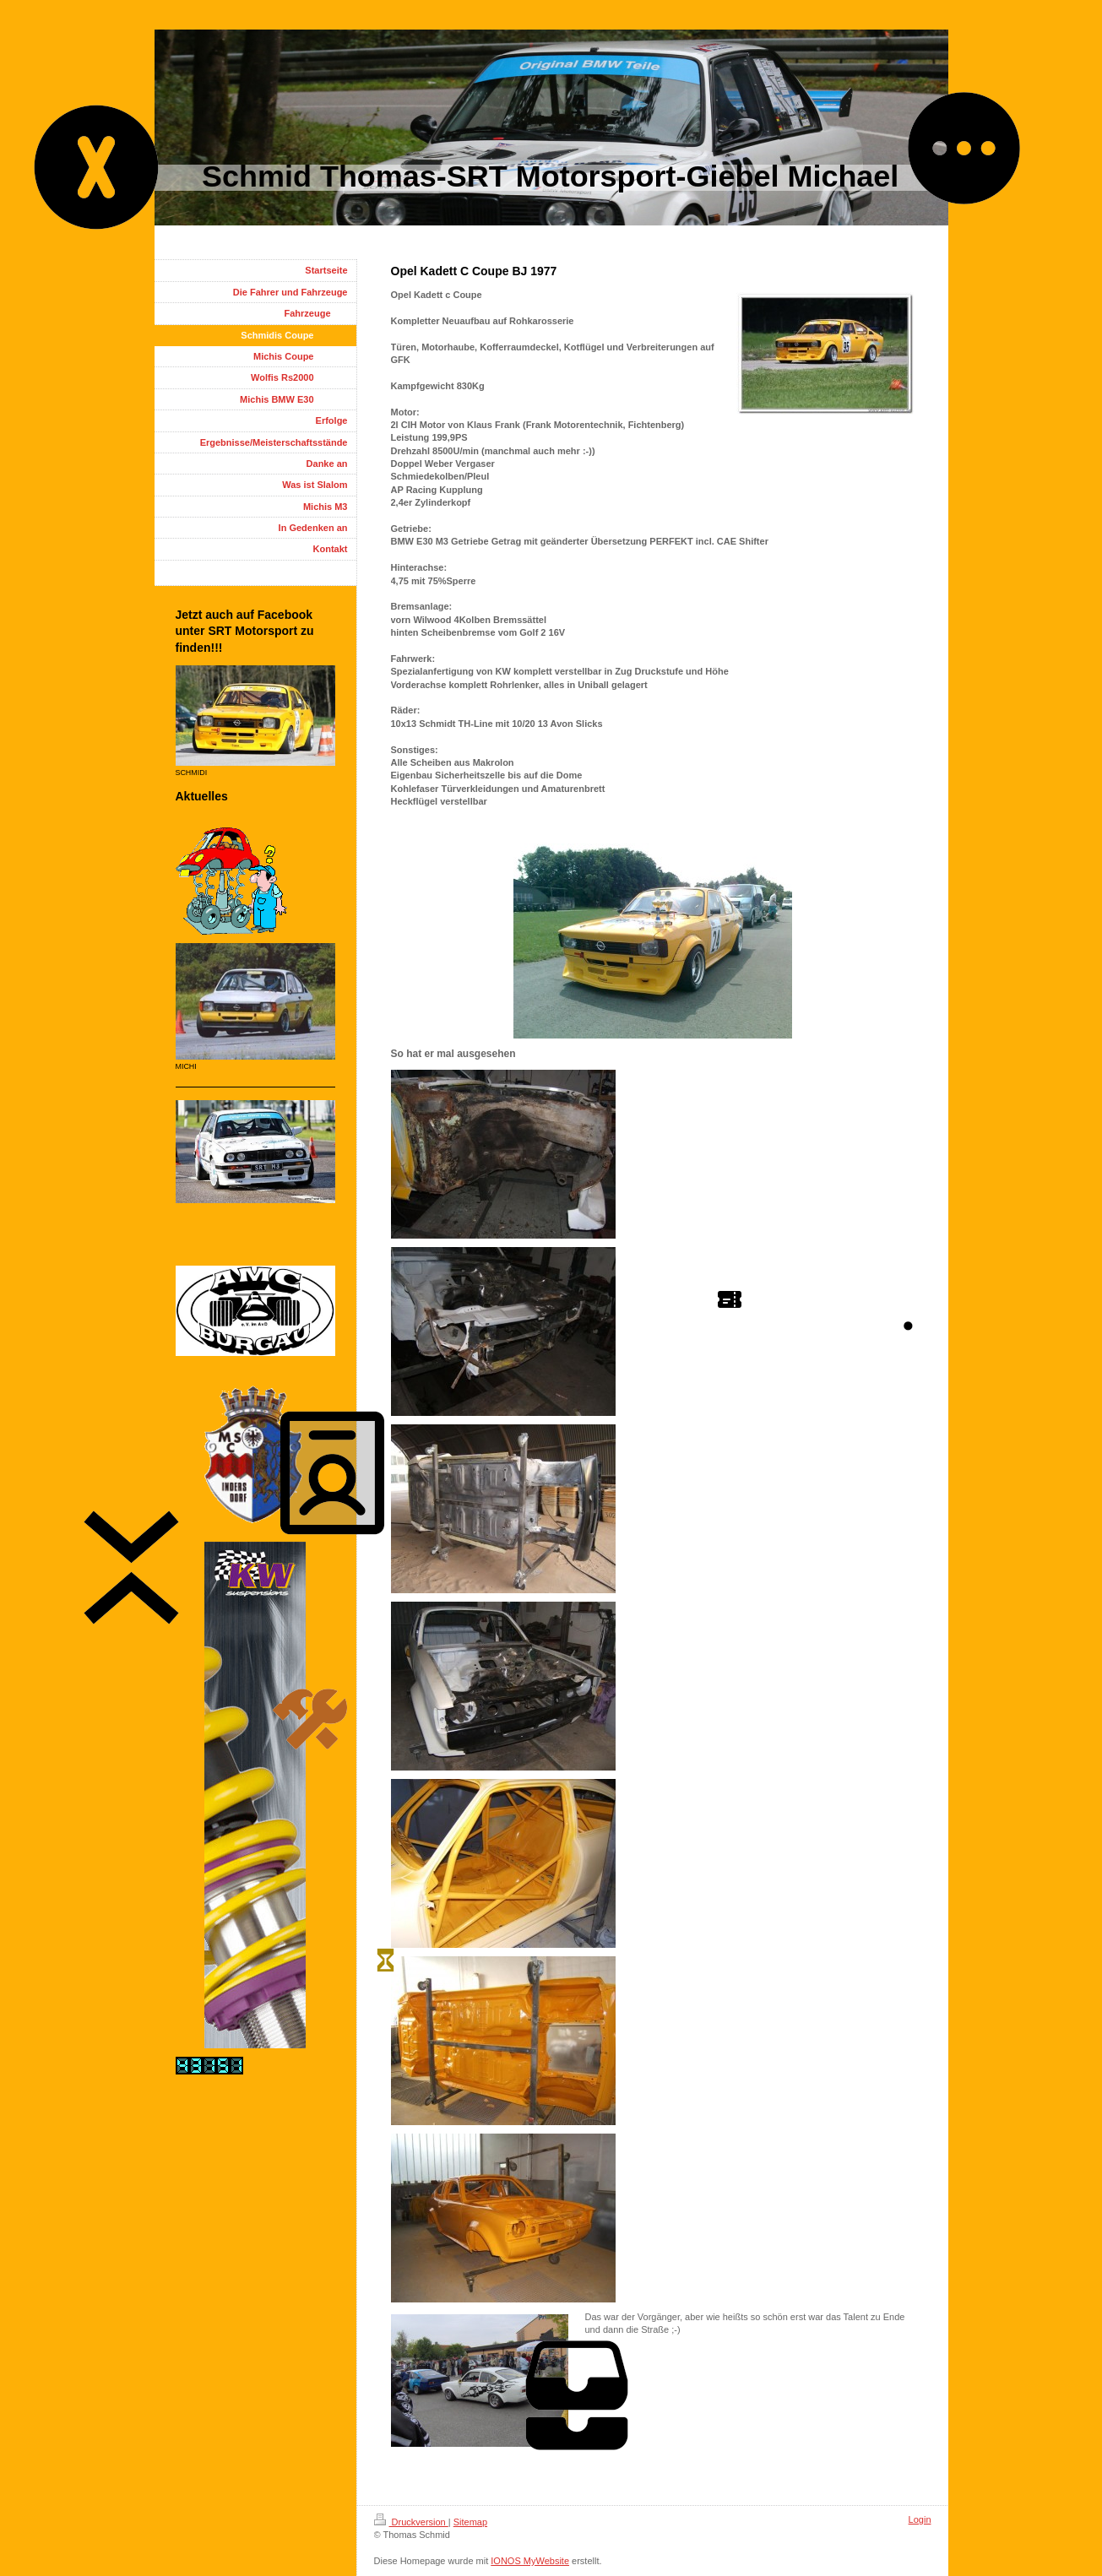 The image size is (1102, 2576). I want to click on view your profile or identification details, so click(332, 1472).